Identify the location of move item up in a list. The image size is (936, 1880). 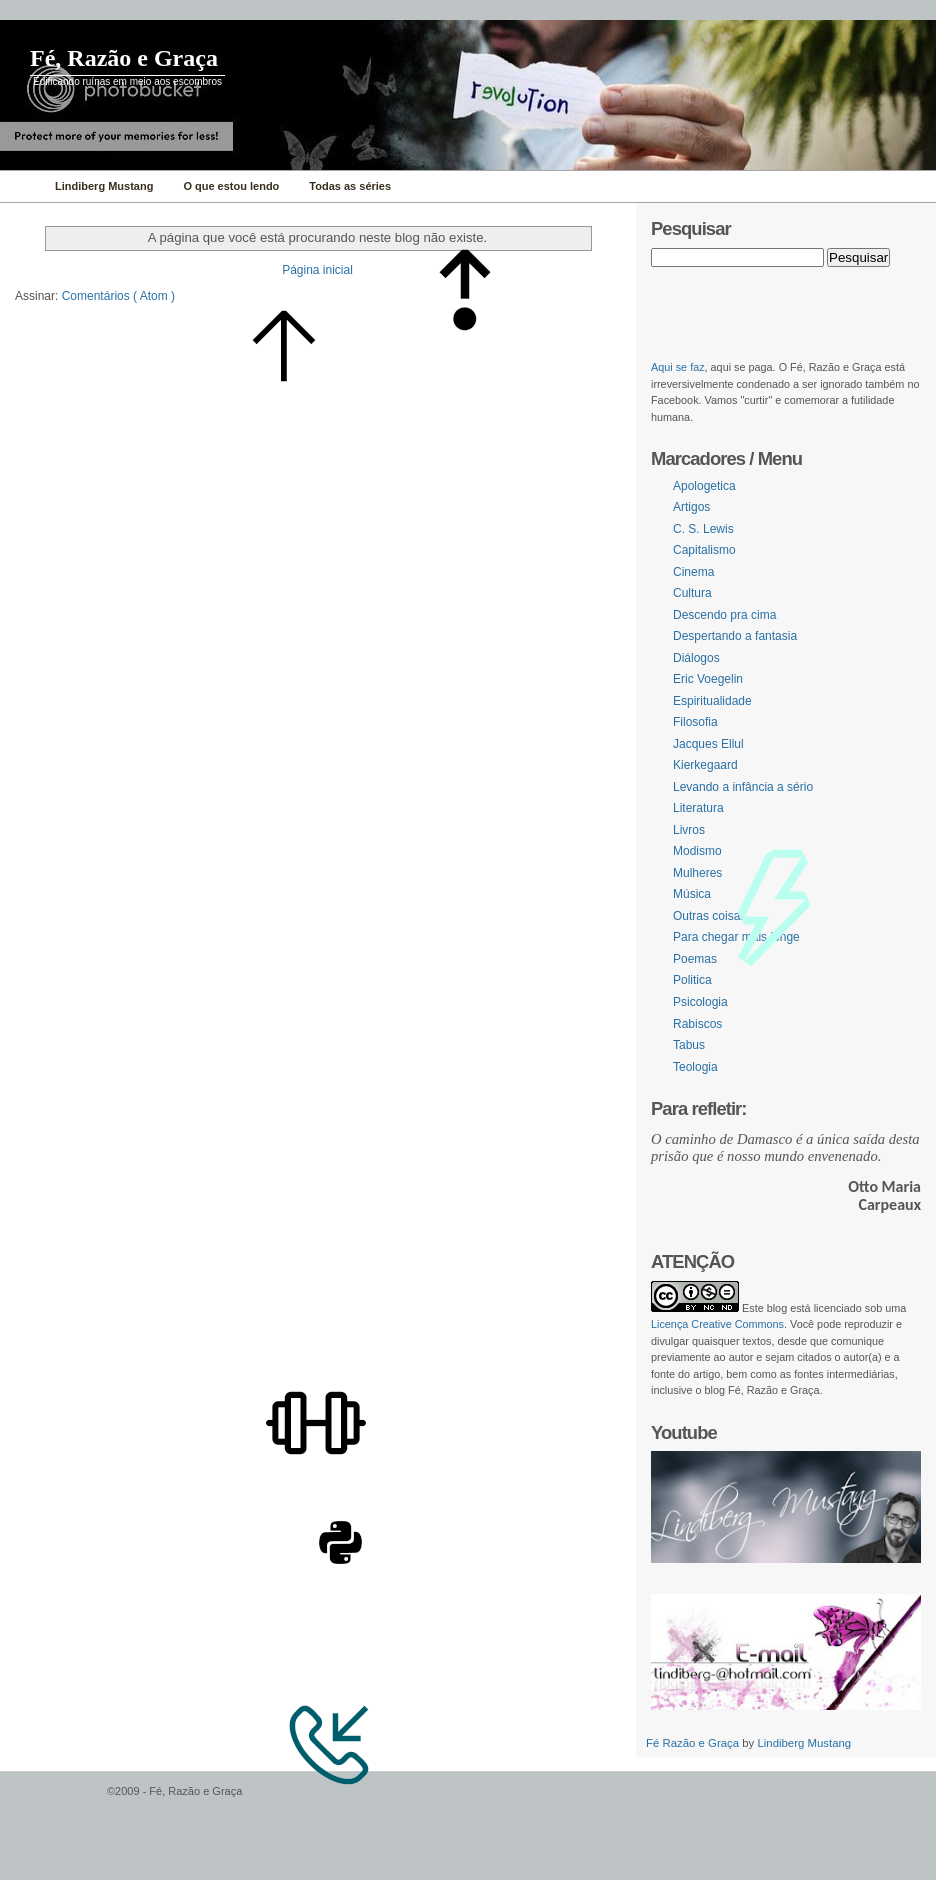
(281, 346).